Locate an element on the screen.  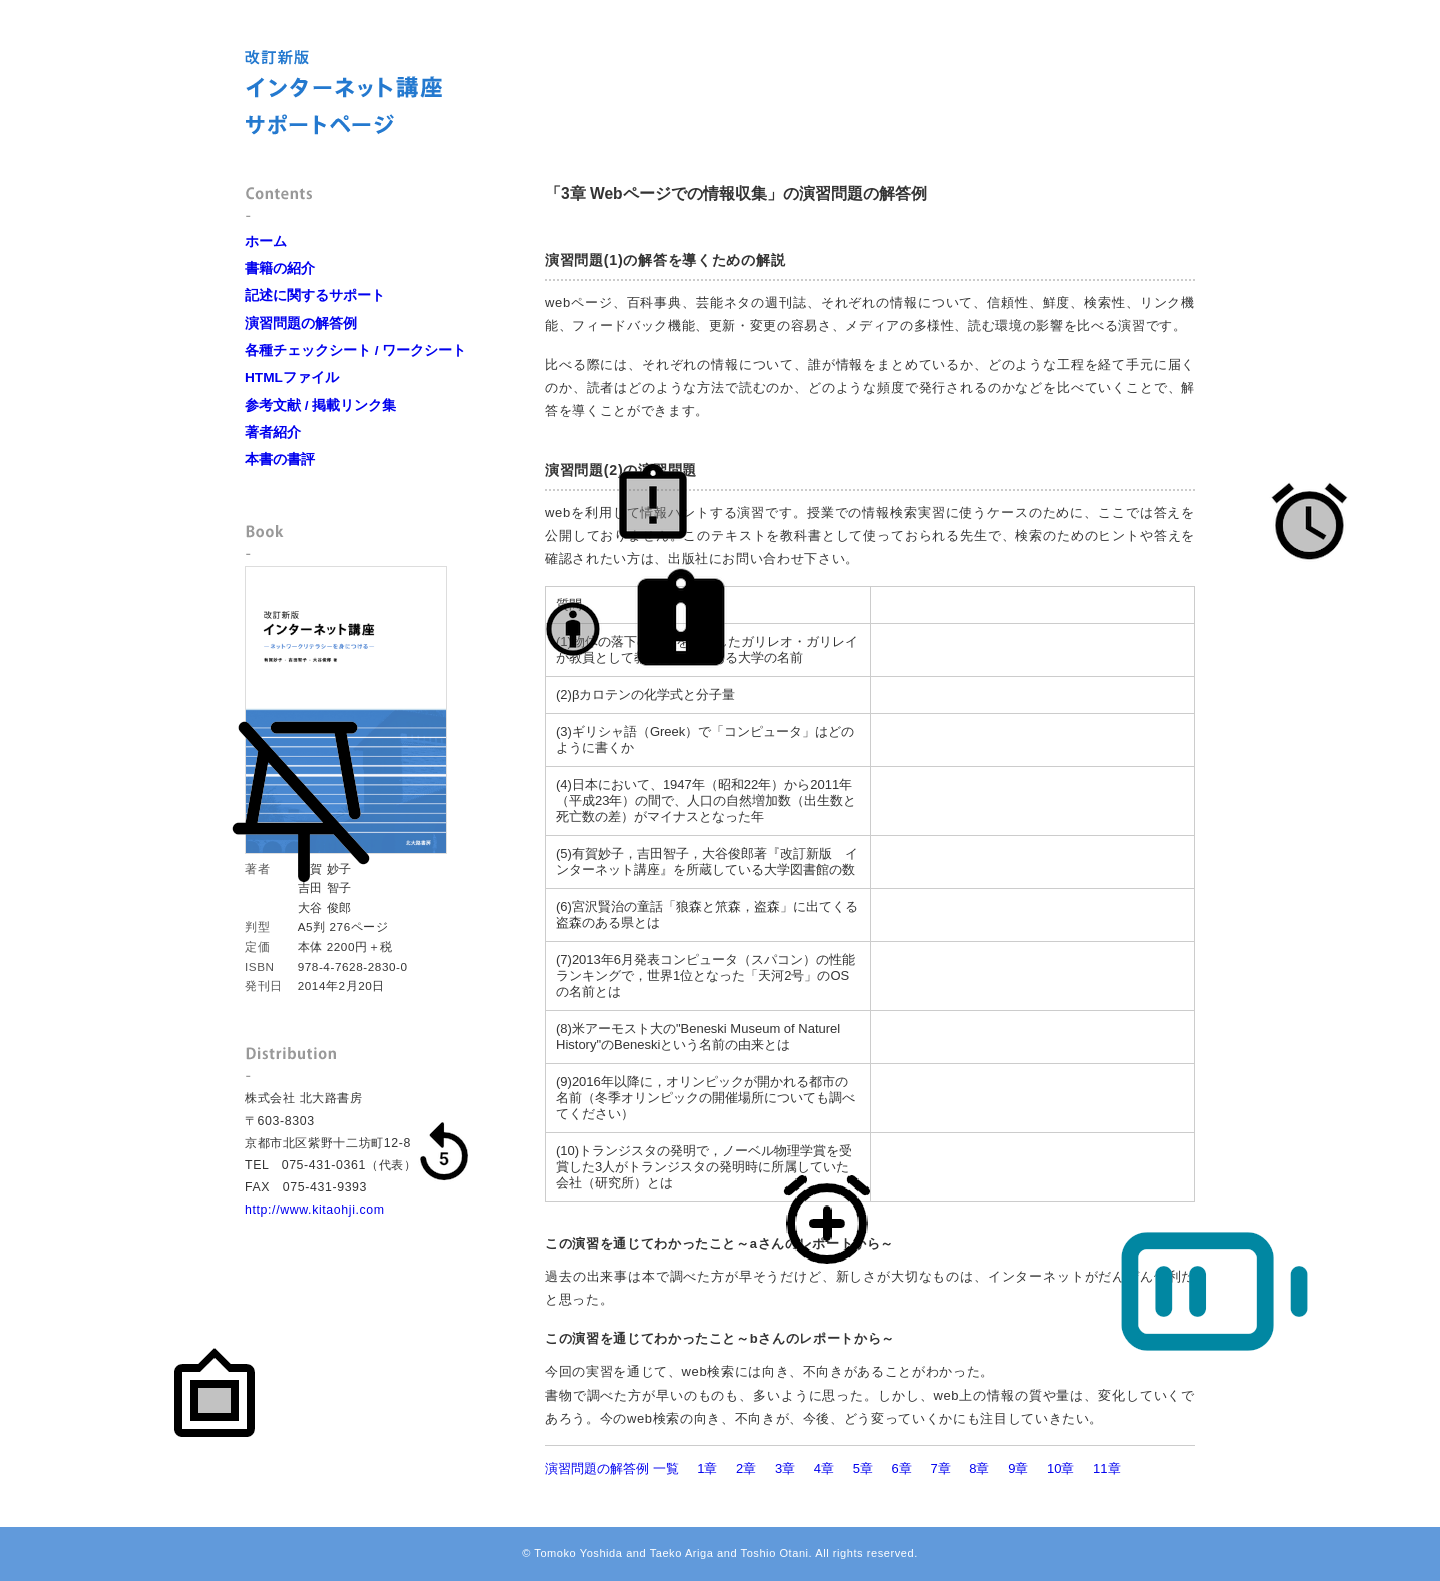
indicates medium battery level is located at coordinates (1214, 1291).